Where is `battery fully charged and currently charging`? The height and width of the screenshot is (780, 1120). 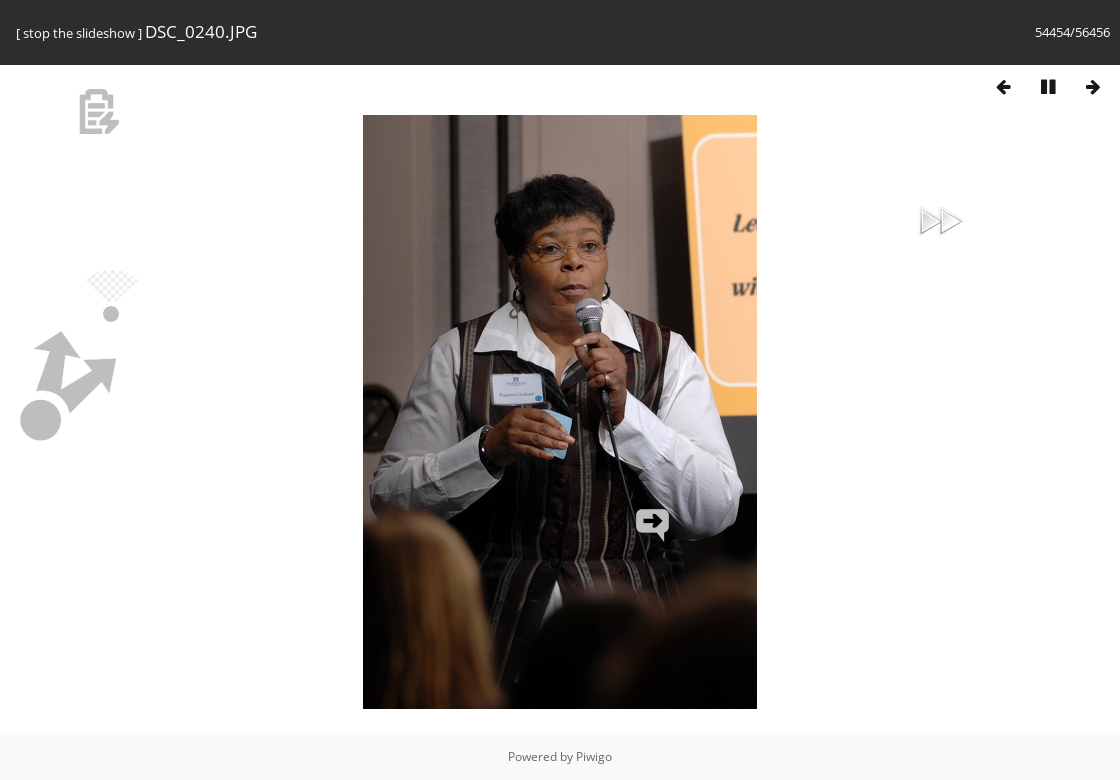
battery fully charged and currently charging is located at coordinates (96, 111).